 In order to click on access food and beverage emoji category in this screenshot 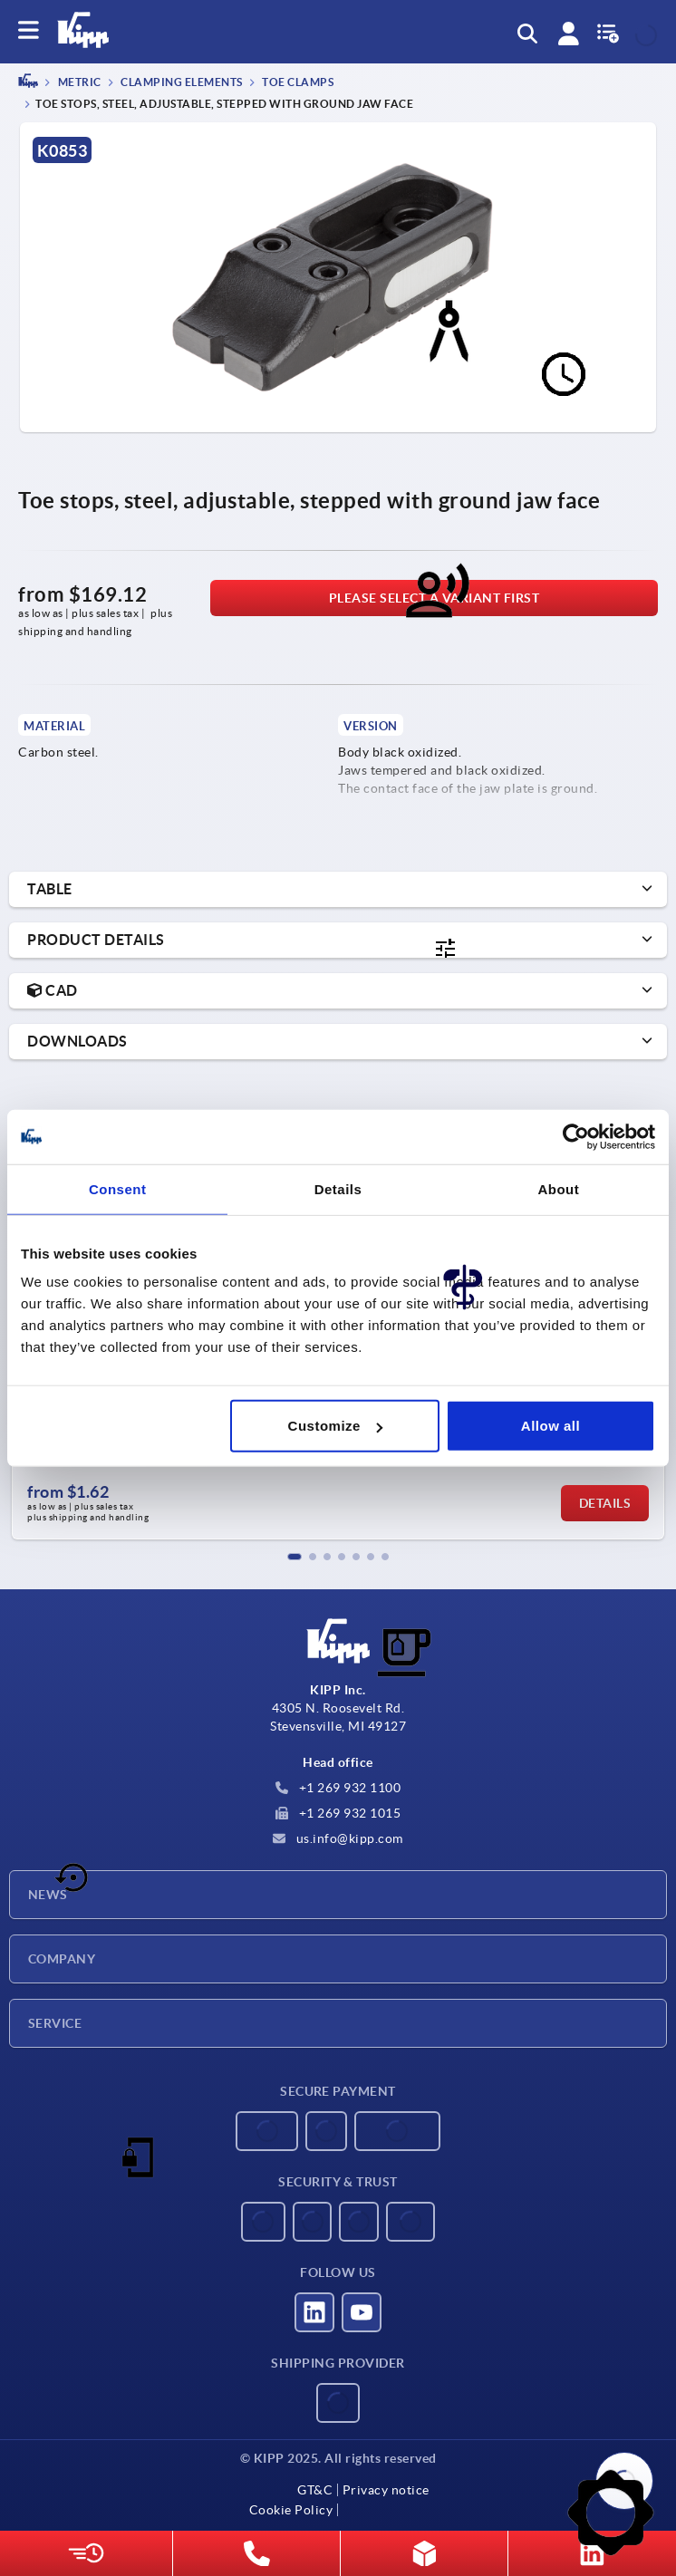, I will do `click(404, 1653)`.